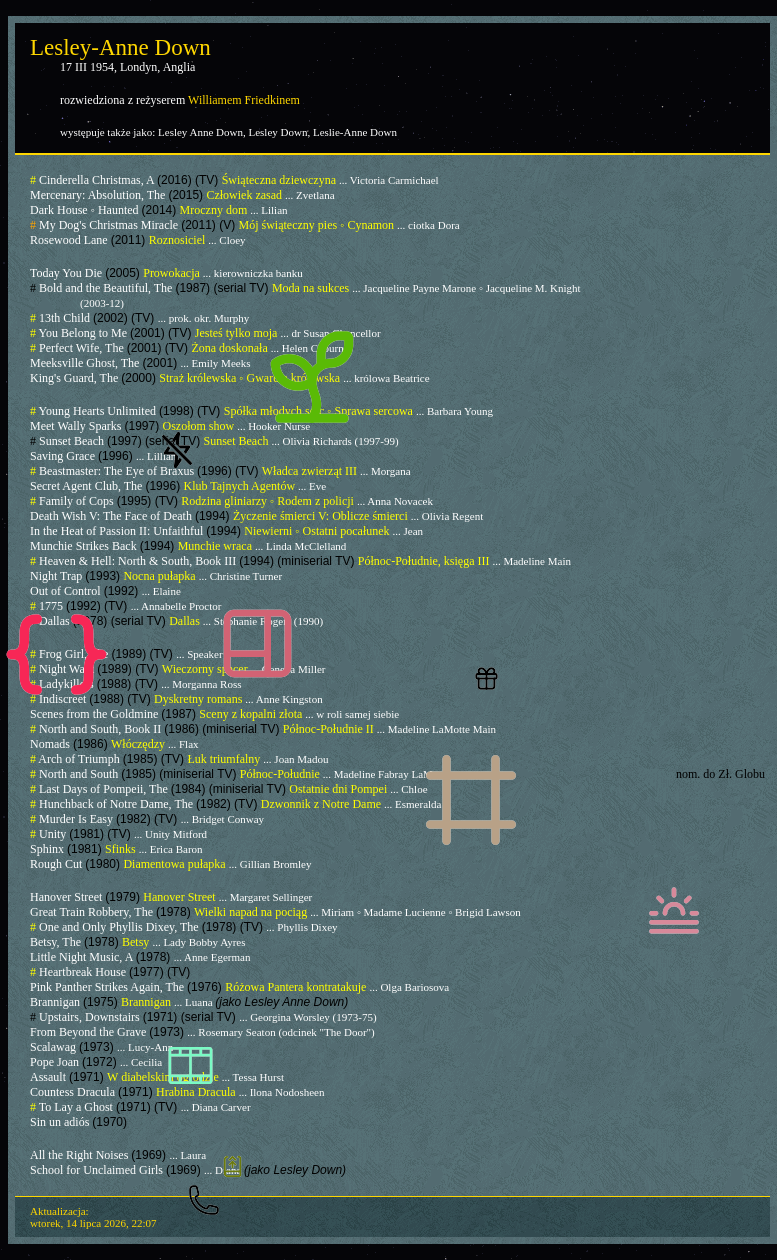 Image resolution: width=777 pixels, height=1260 pixels. What do you see at coordinates (312, 377) in the screenshot?
I see `indicates growth or progress` at bounding box center [312, 377].